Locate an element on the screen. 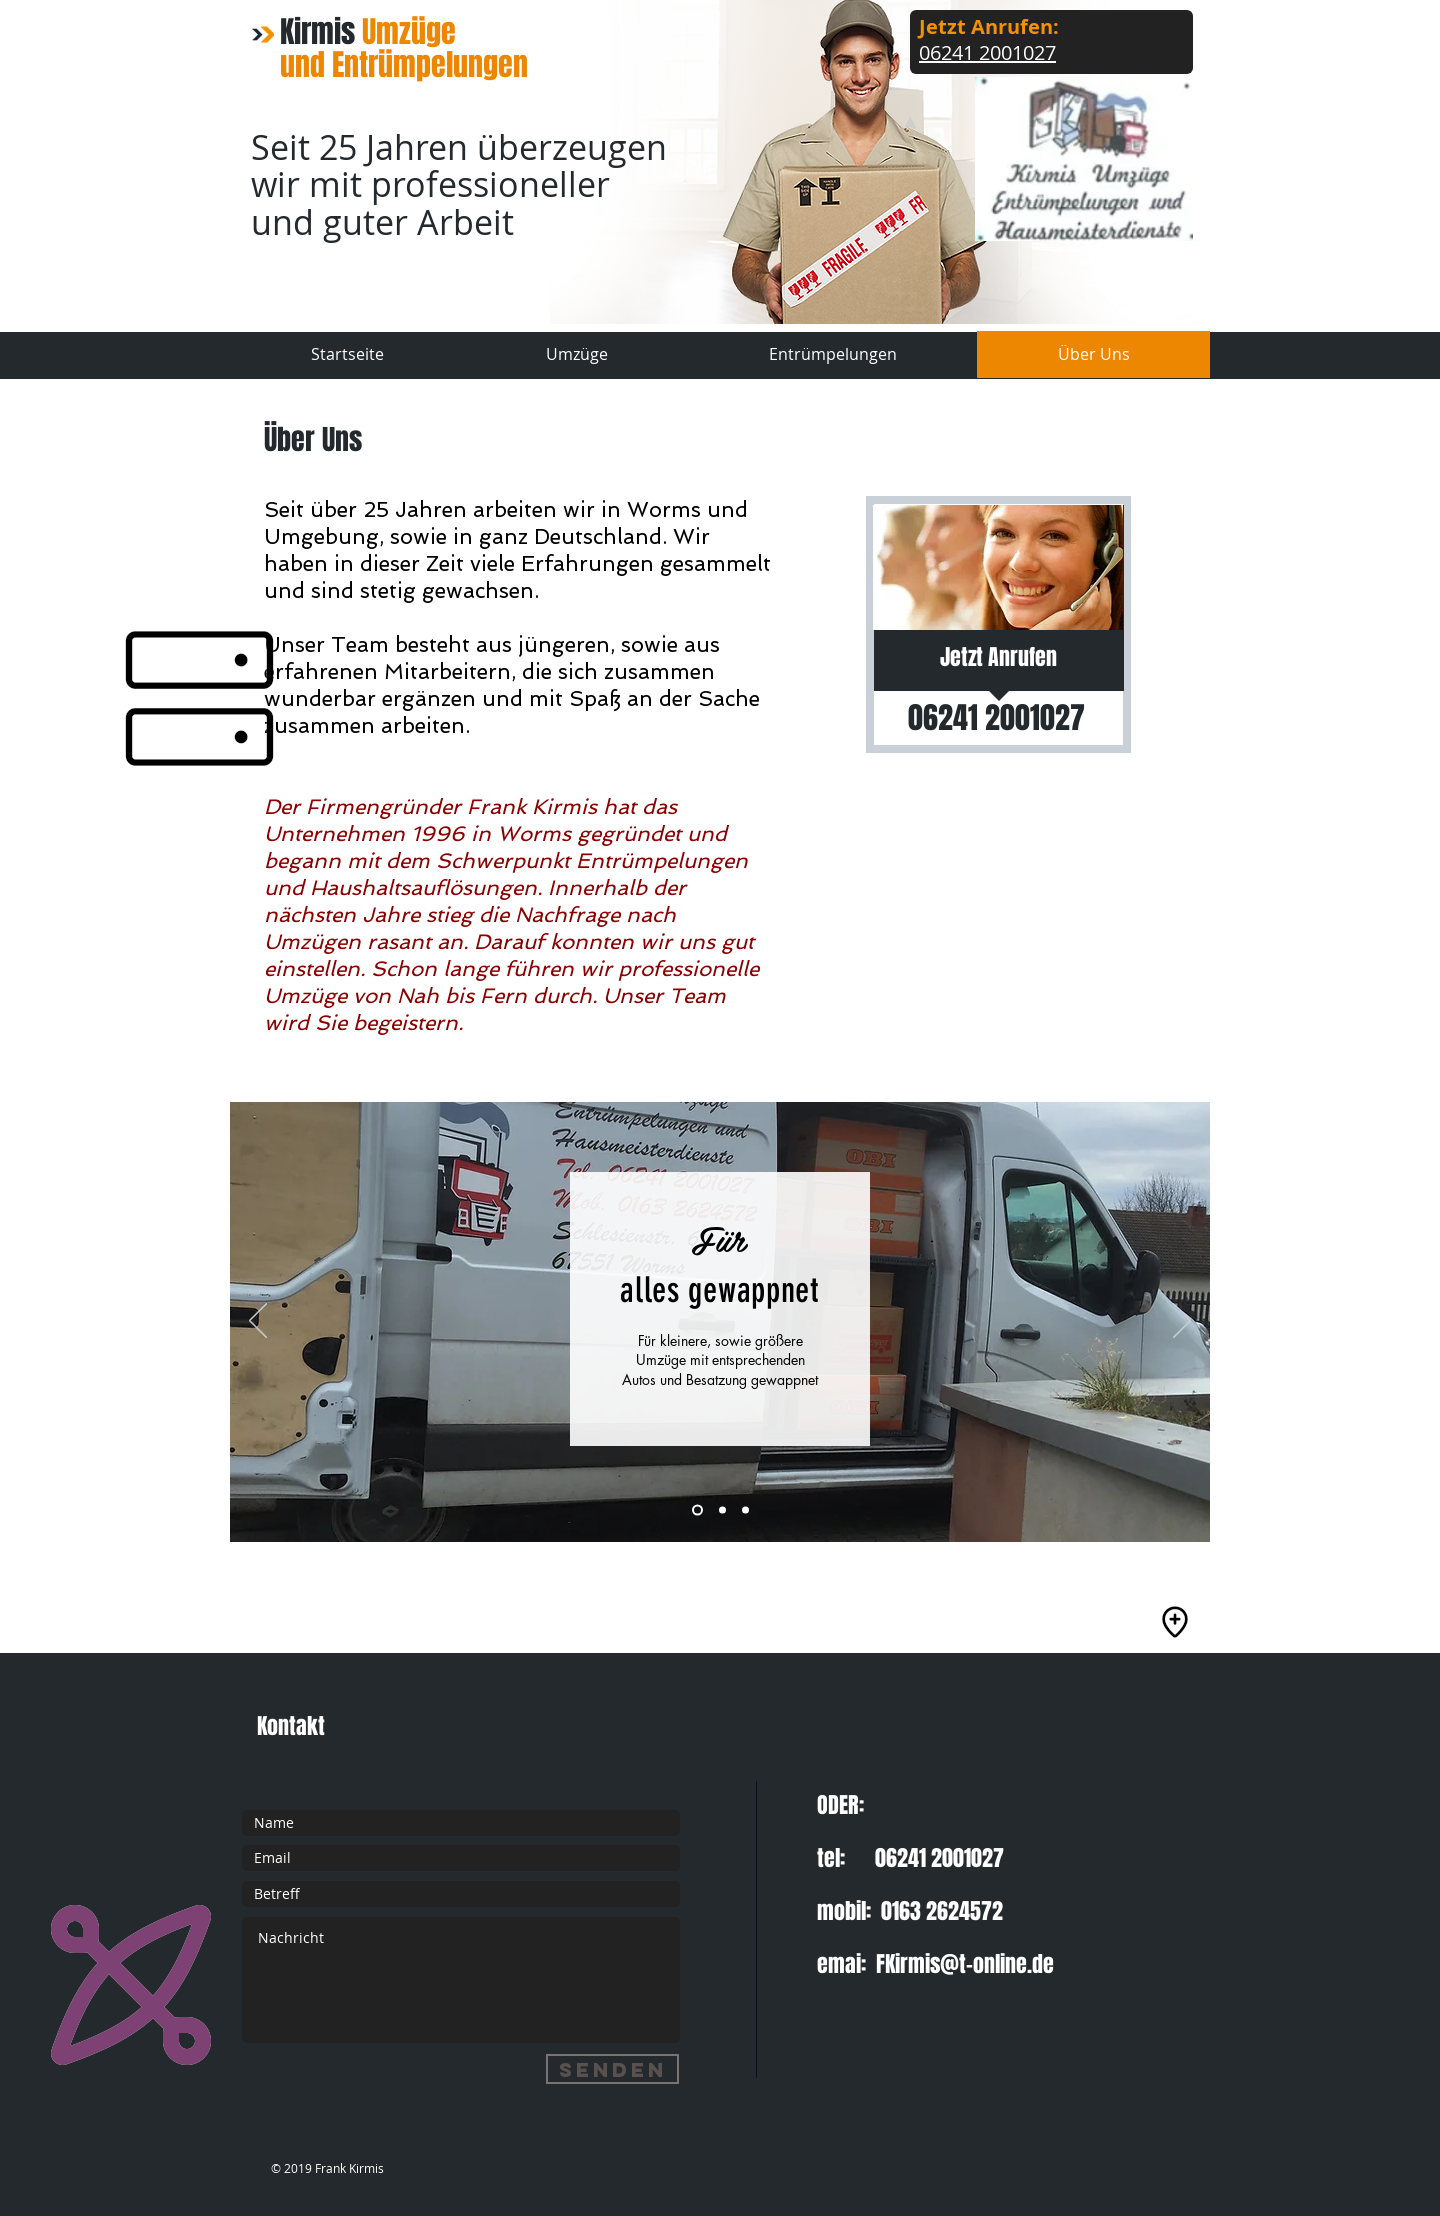  access storage or server settings is located at coordinates (199, 698).